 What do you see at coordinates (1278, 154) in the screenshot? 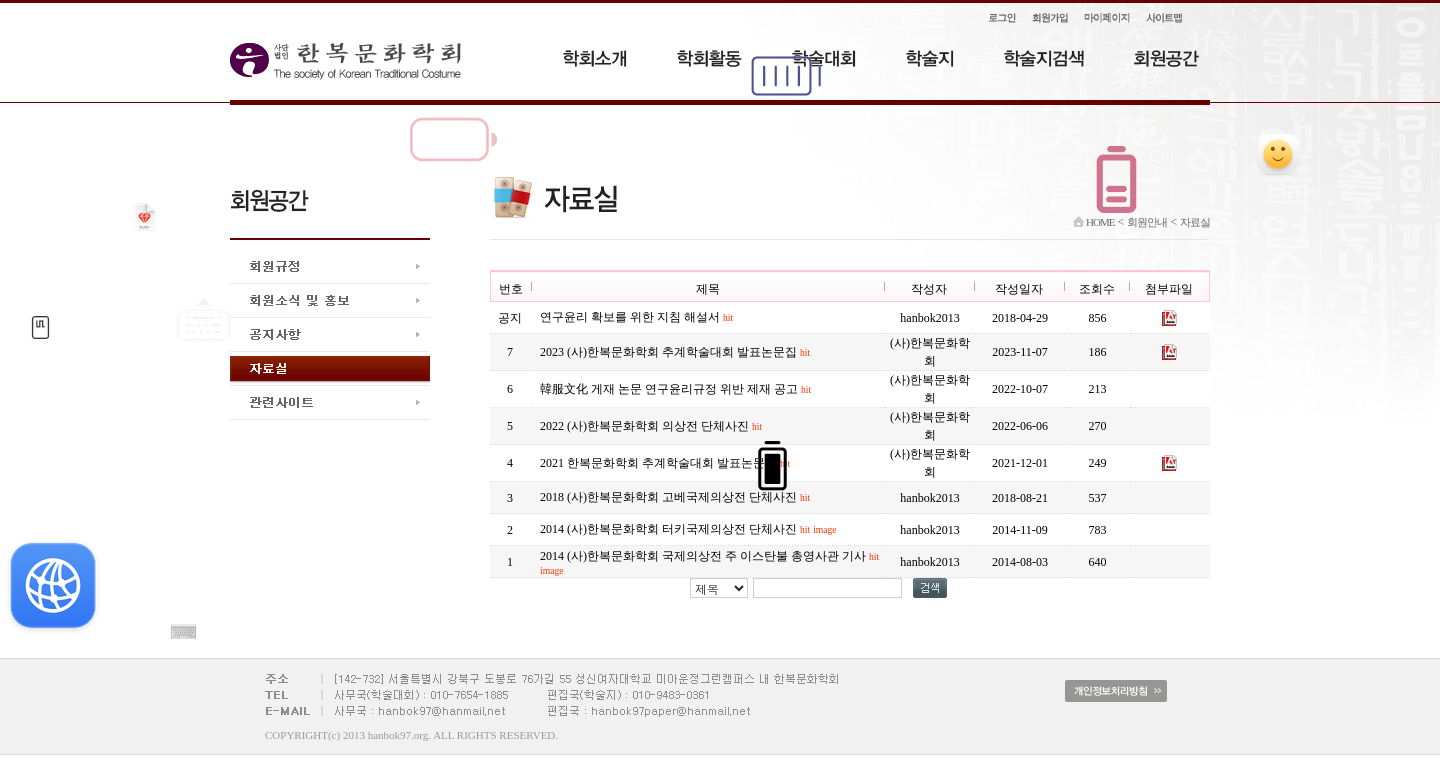
I see `customize emoji and emoticon preferences` at bounding box center [1278, 154].